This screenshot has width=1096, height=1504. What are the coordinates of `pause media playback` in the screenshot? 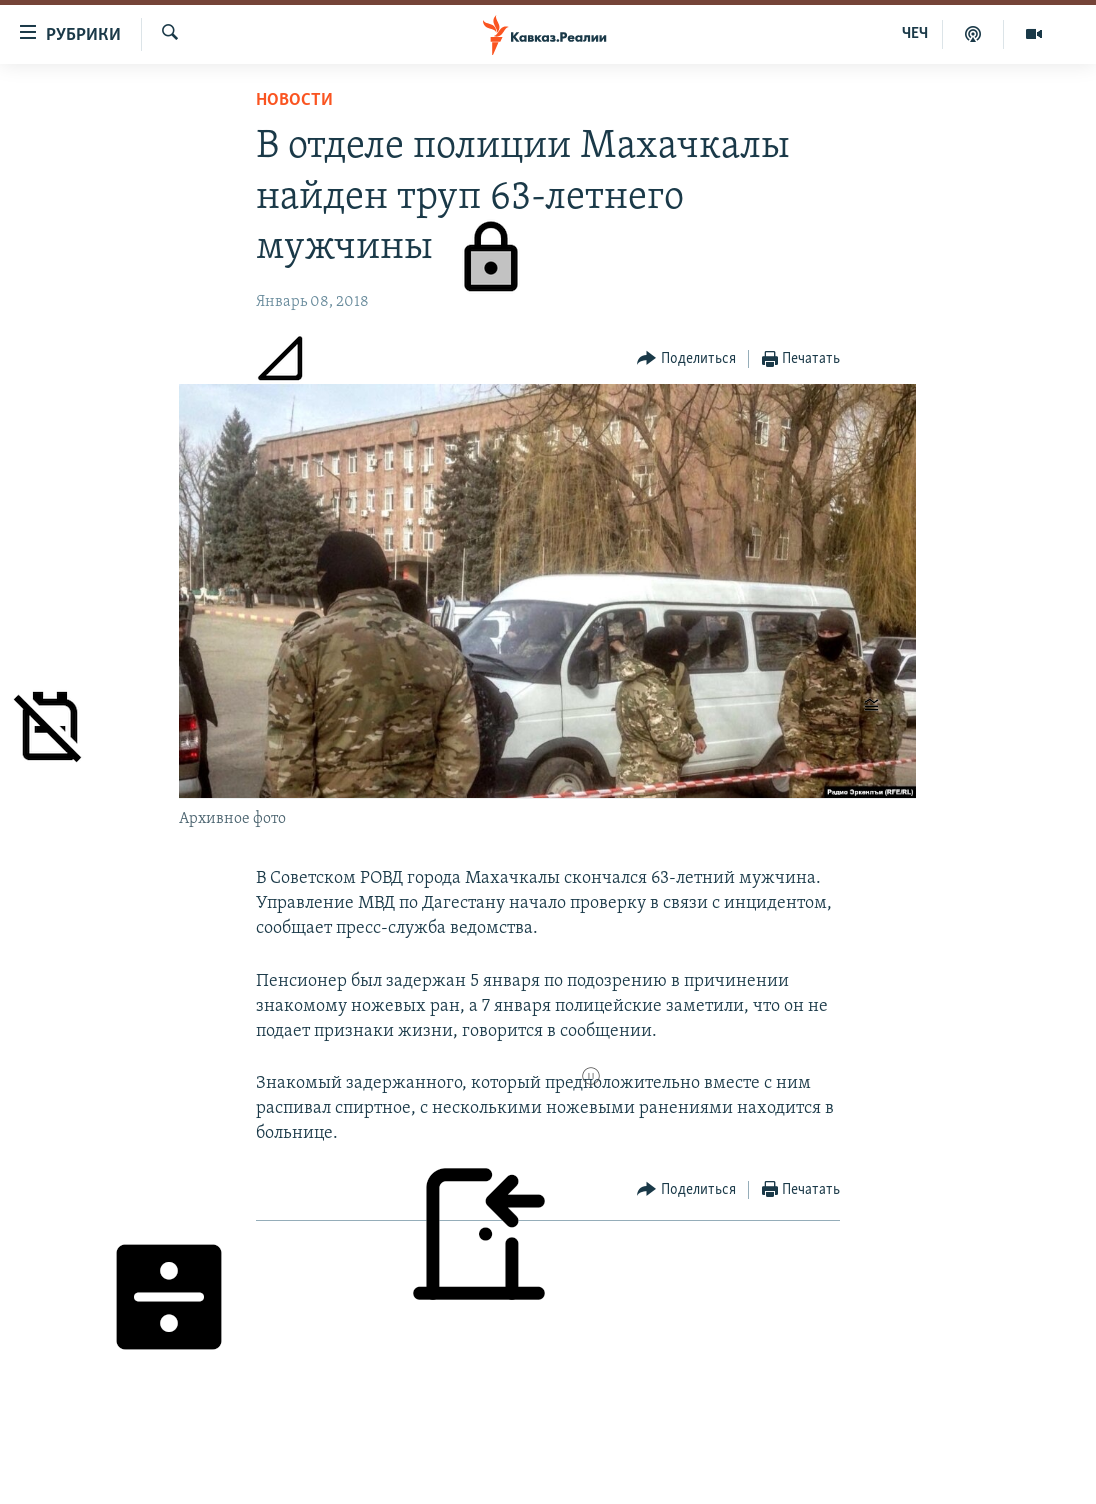 It's located at (591, 1076).